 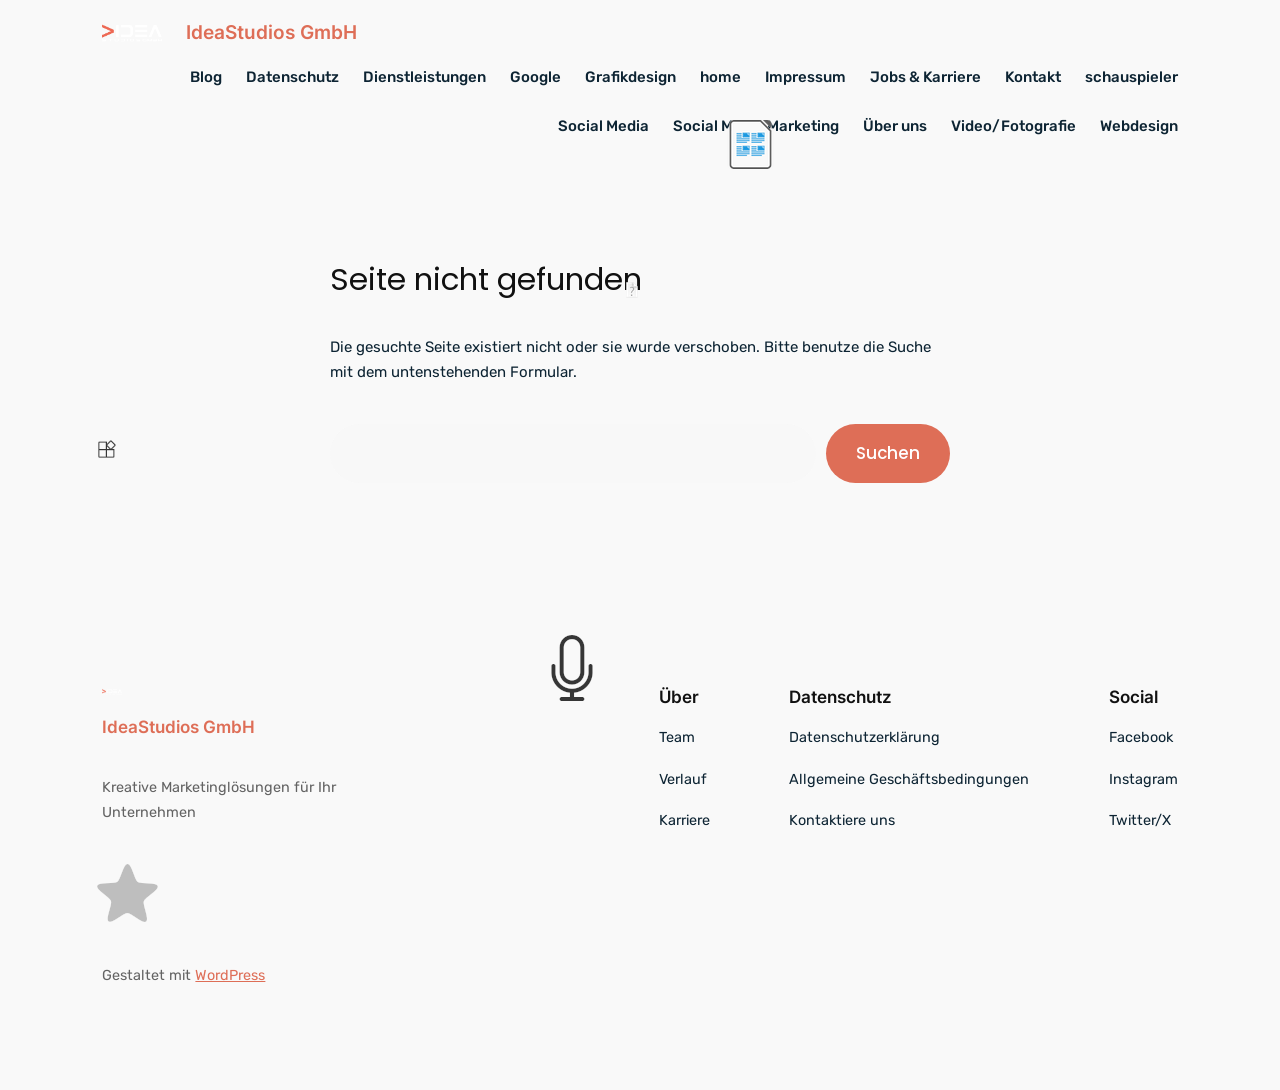 What do you see at coordinates (572, 668) in the screenshot?
I see `access microphone or audio input settings` at bounding box center [572, 668].